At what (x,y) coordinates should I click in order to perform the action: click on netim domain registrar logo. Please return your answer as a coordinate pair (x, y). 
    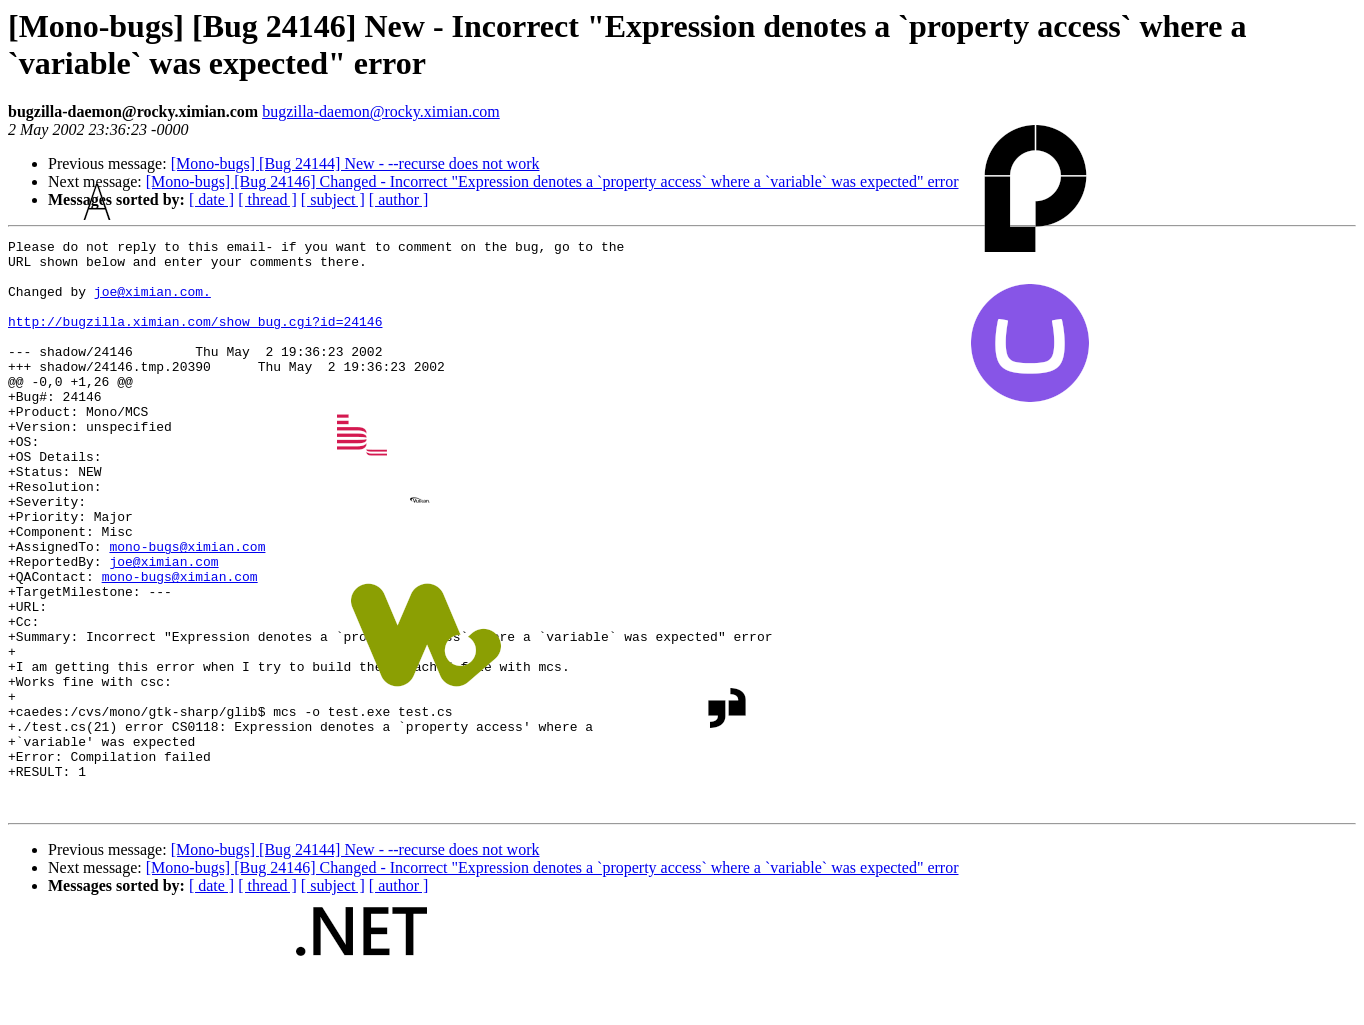
    Looking at the image, I should click on (426, 635).